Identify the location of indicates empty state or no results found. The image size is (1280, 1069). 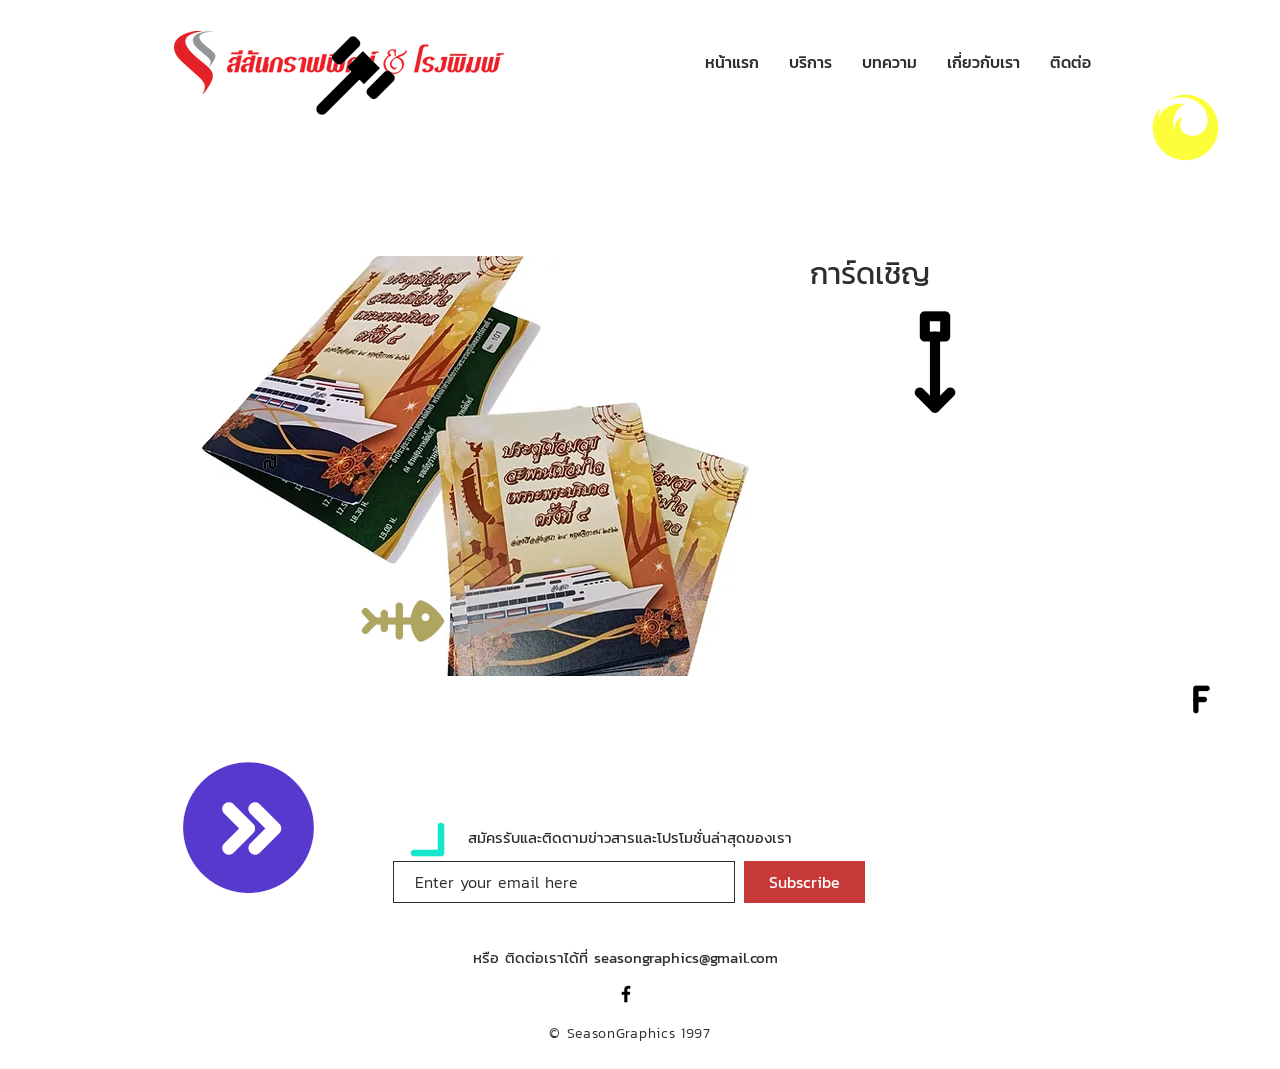
(403, 621).